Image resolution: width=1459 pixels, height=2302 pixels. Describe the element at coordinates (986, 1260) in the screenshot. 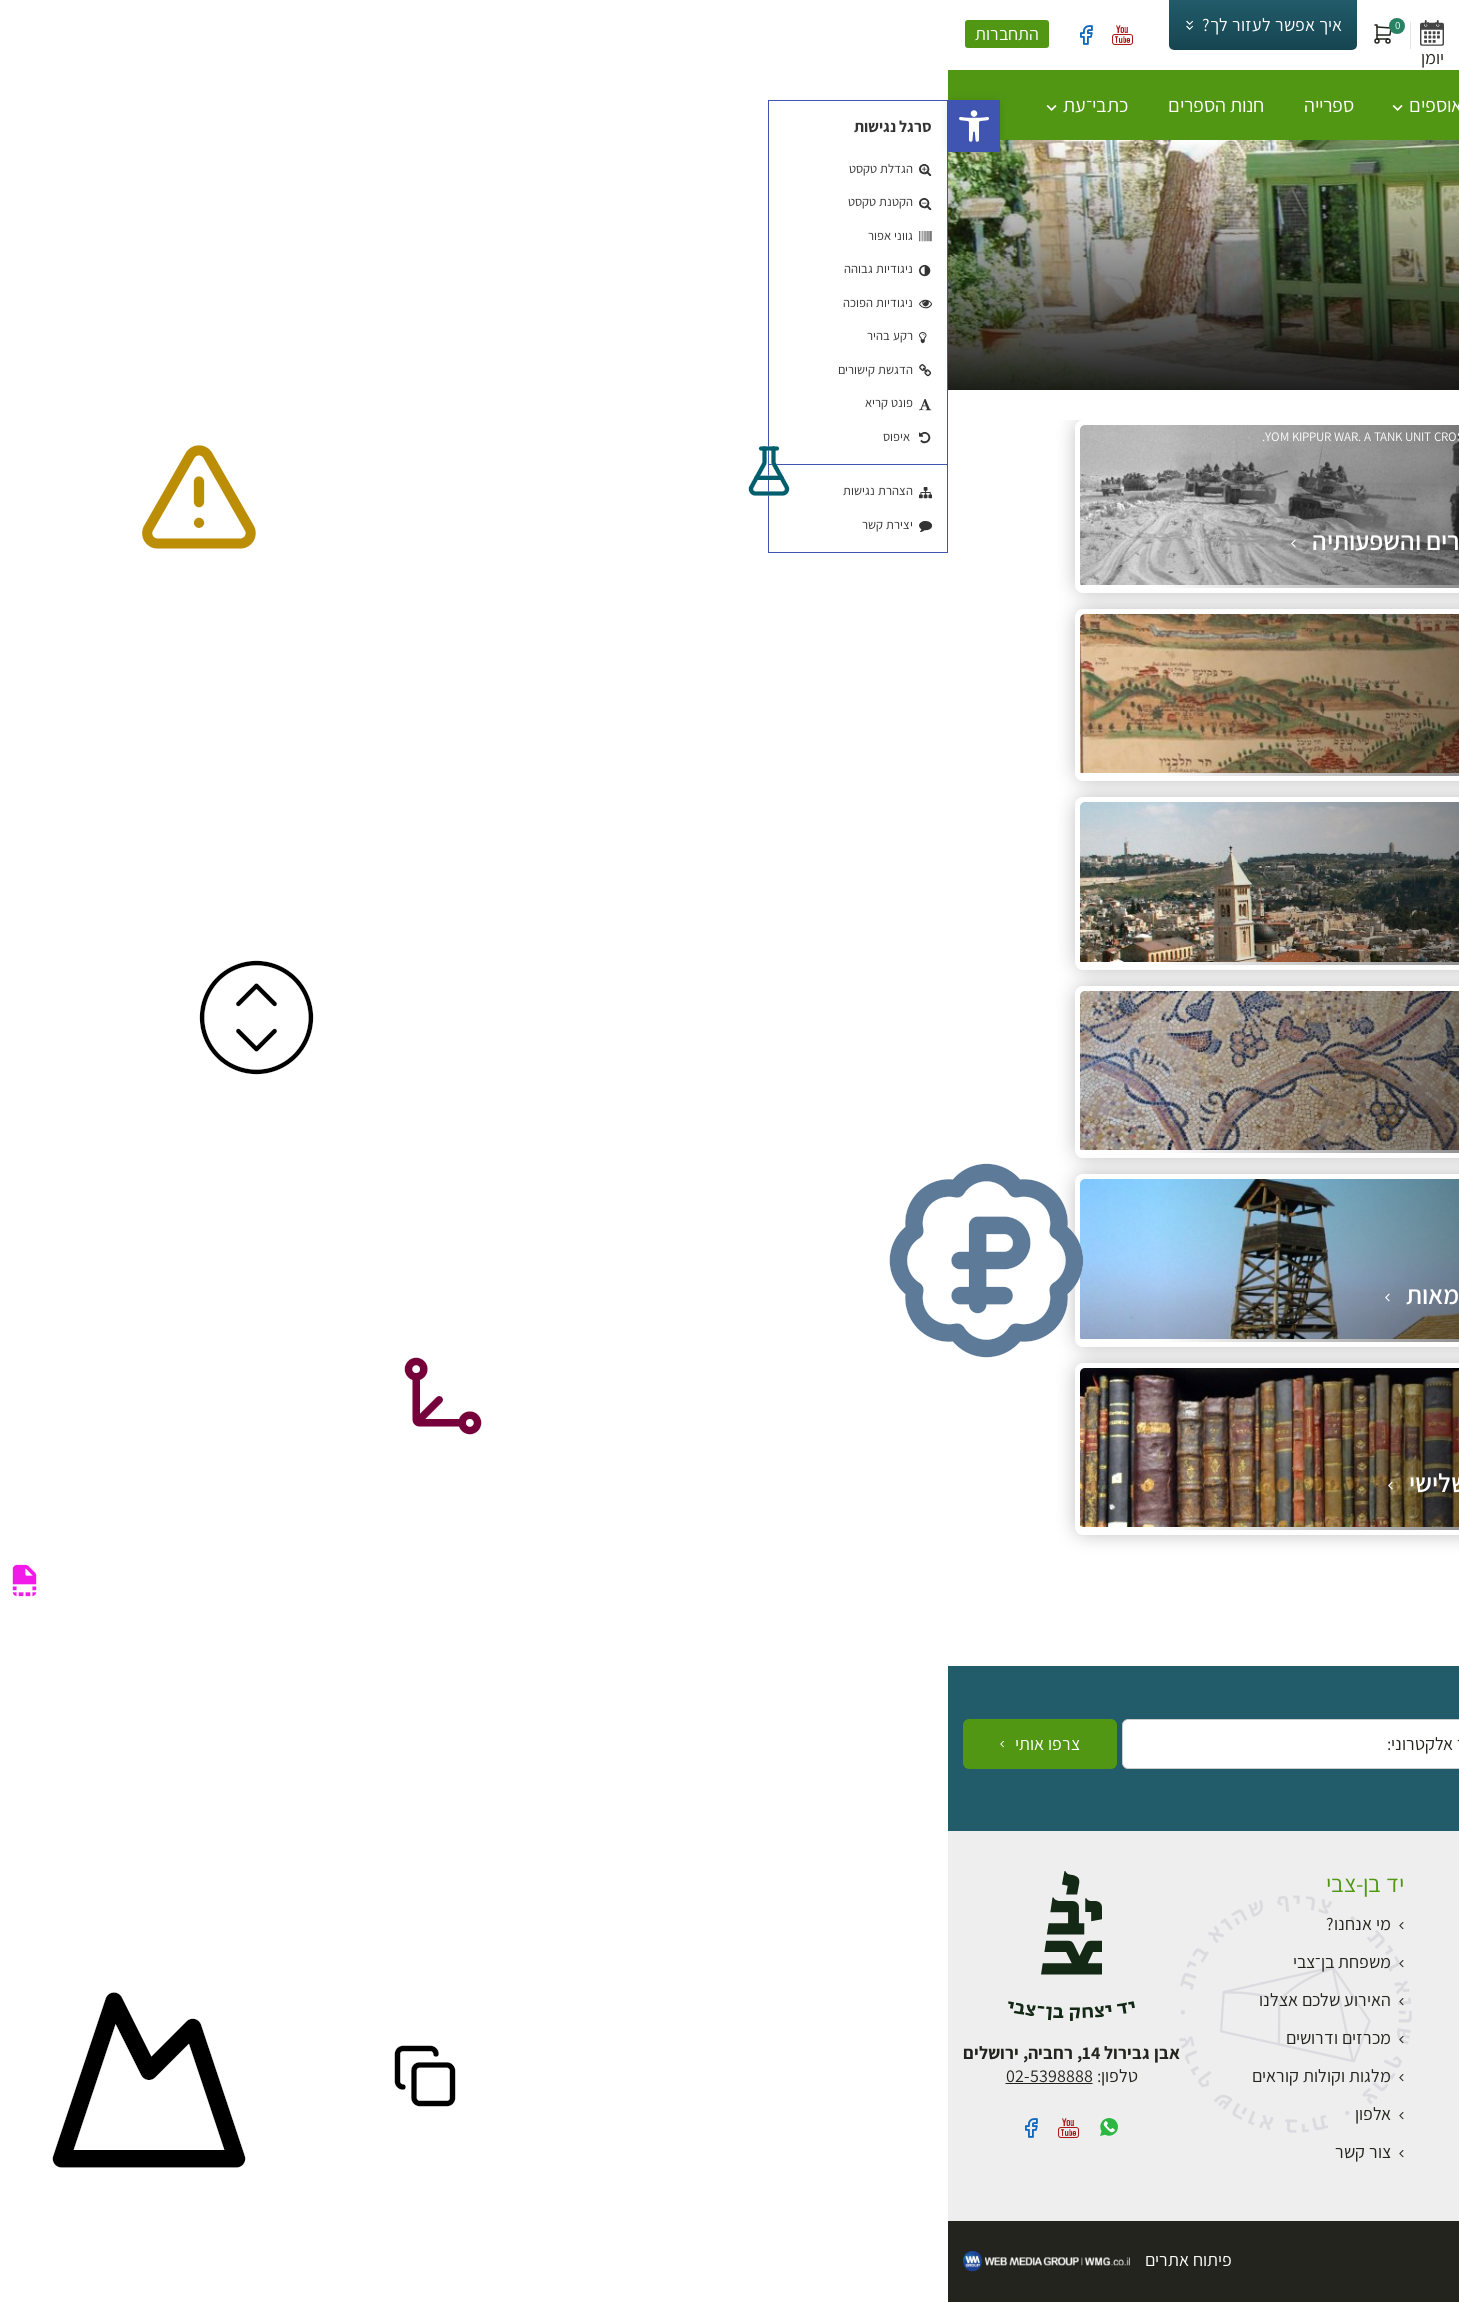

I see `indicates russian ruble currency or payment option` at that location.